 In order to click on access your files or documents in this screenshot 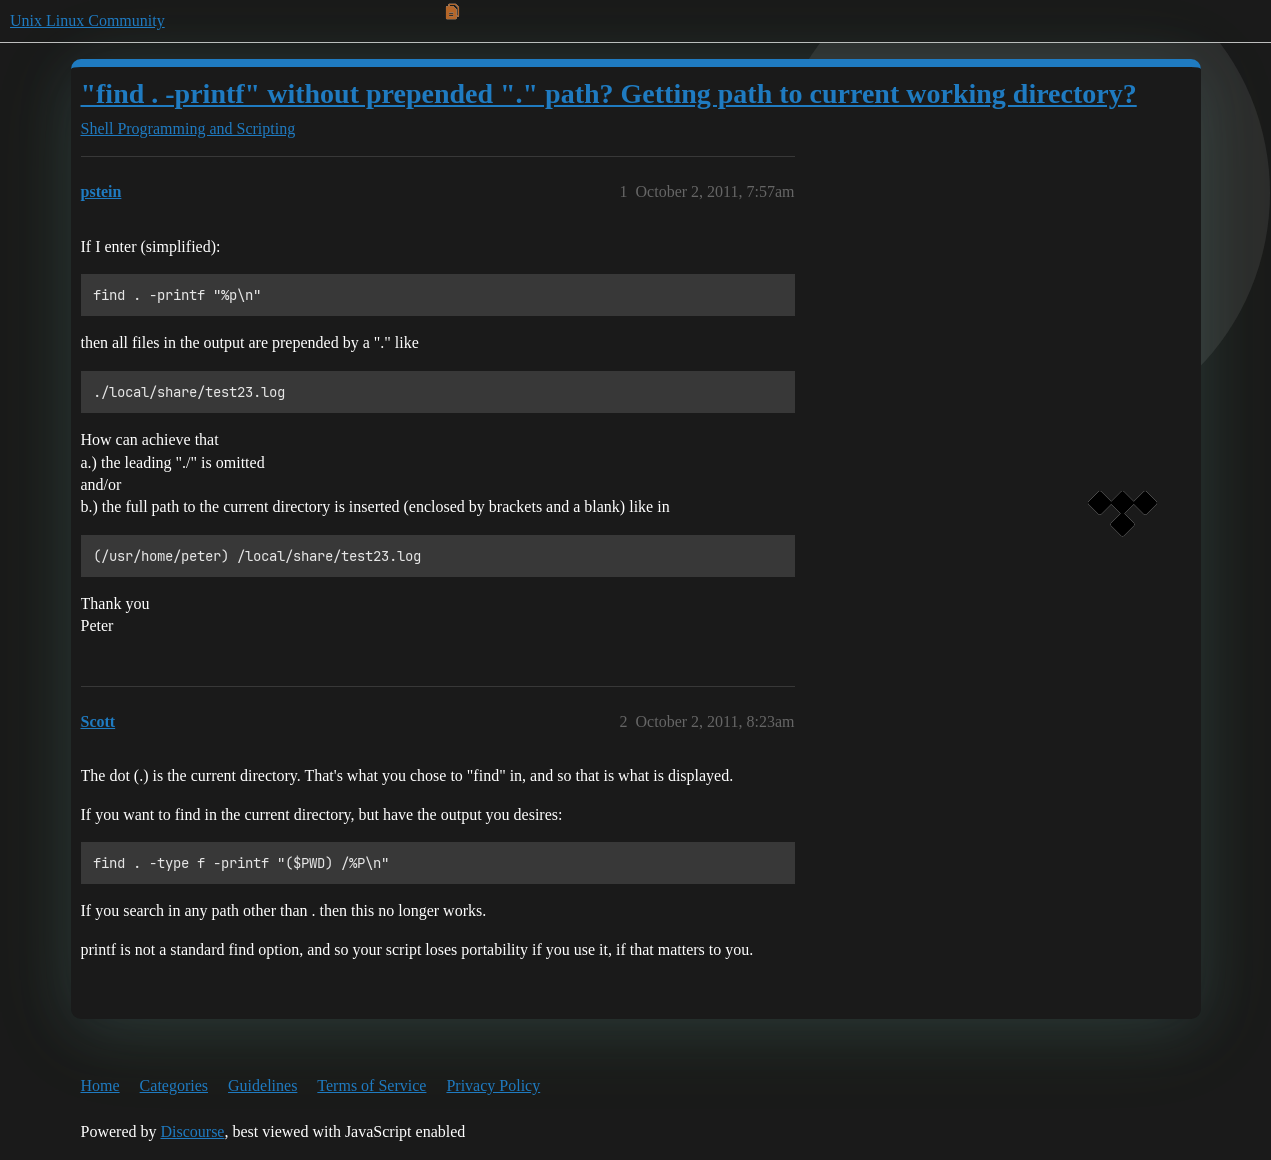, I will do `click(452, 11)`.